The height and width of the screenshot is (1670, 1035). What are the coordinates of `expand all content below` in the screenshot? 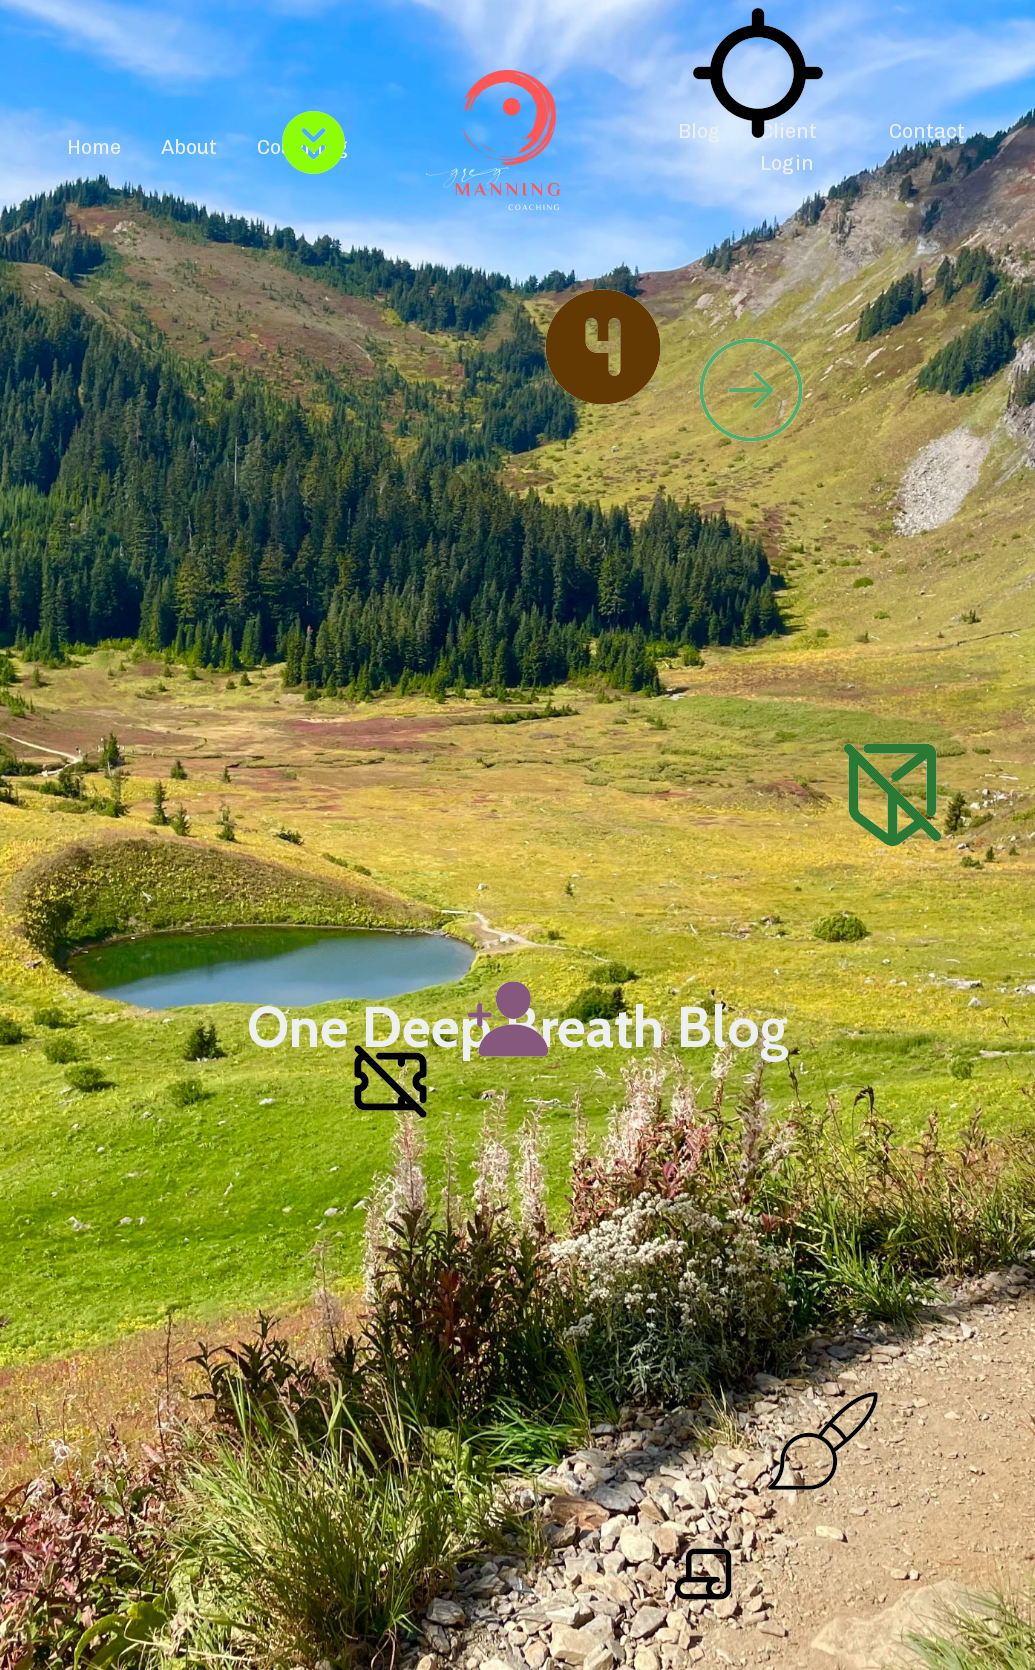 It's located at (313, 142).